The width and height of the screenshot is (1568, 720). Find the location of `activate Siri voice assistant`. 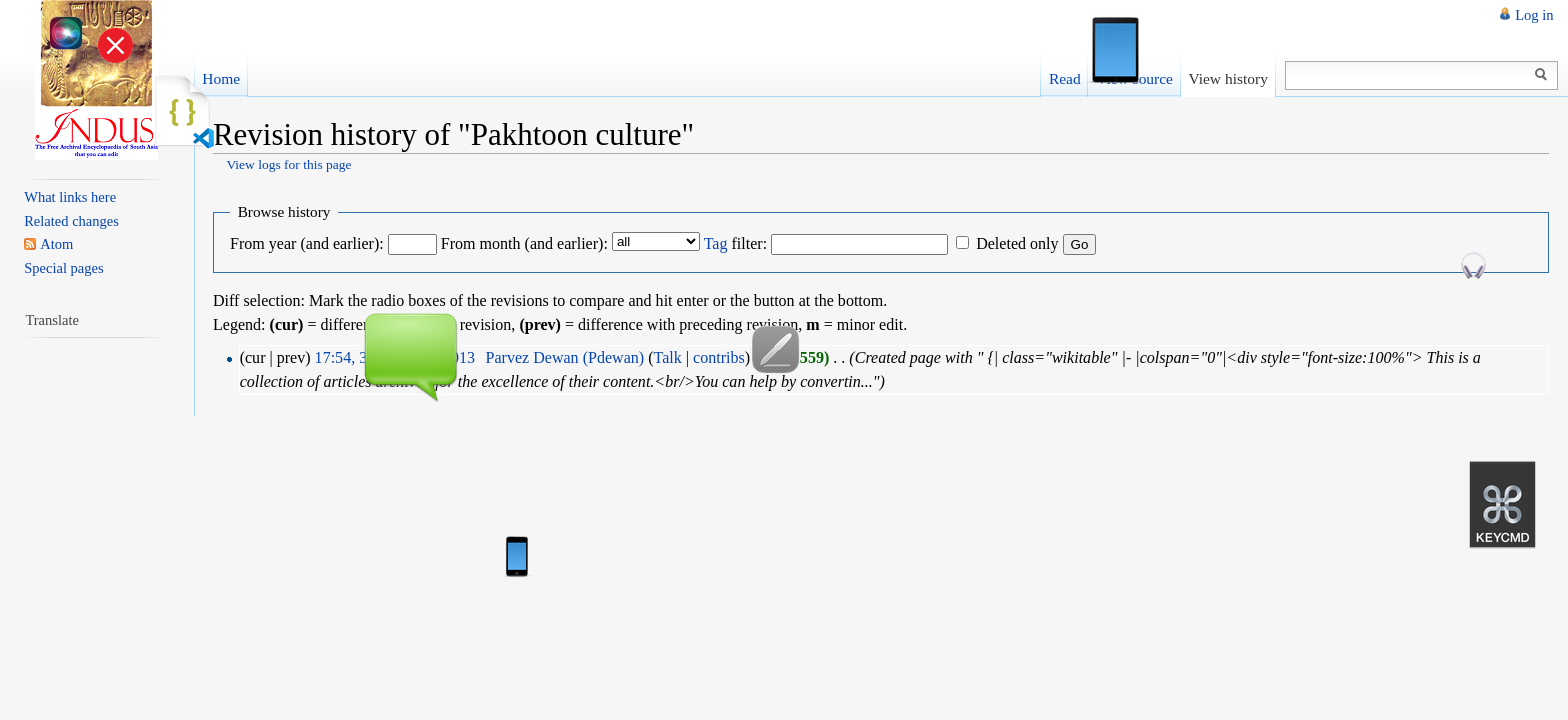

activate Siri voice assistant is located at coordinates (66, 33).